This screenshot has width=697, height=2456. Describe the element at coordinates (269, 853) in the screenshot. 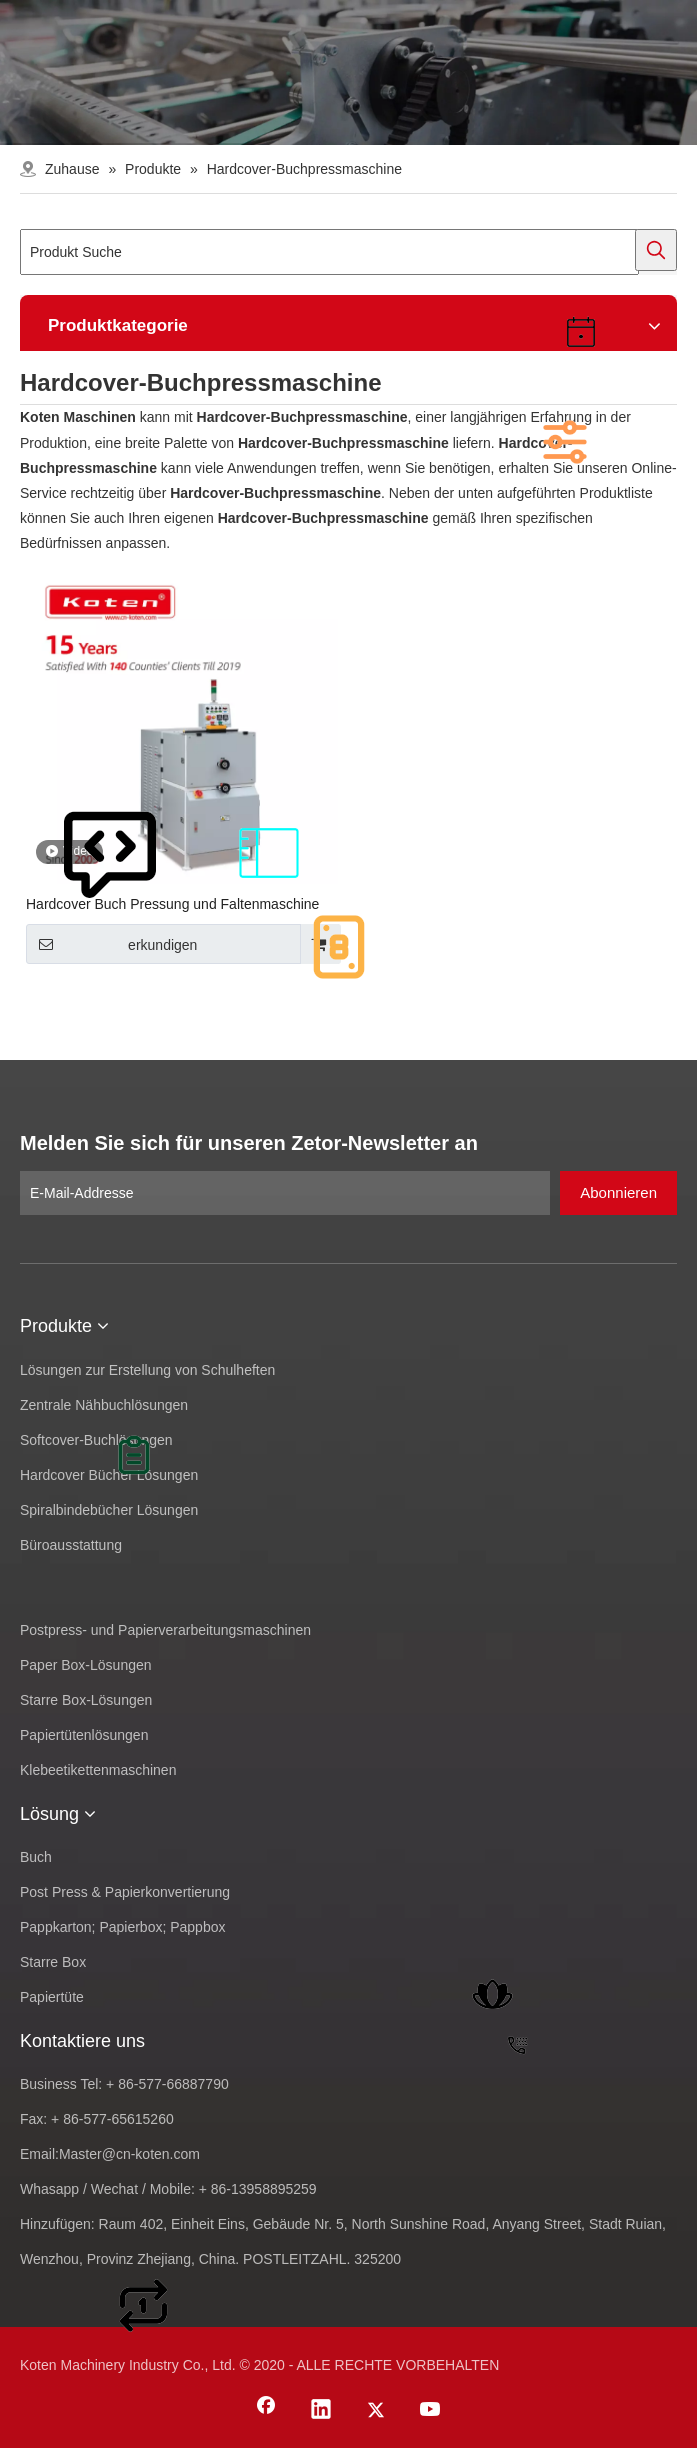

I see `toggle the sidebar panel` at that location.